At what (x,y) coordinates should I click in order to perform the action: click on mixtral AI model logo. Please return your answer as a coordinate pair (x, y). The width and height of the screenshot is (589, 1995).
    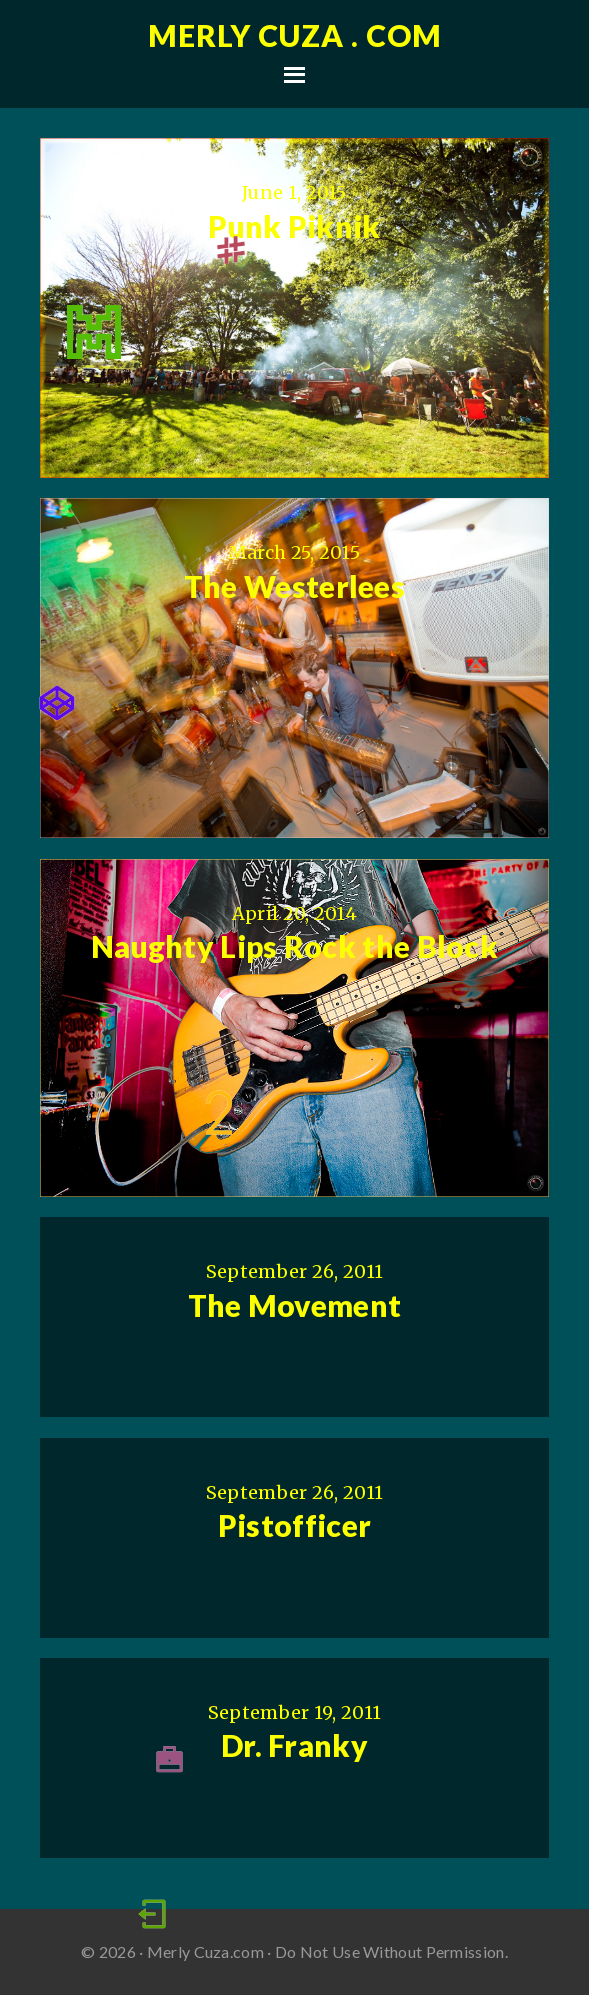
    Looking at the image, I should click on (94, 332).